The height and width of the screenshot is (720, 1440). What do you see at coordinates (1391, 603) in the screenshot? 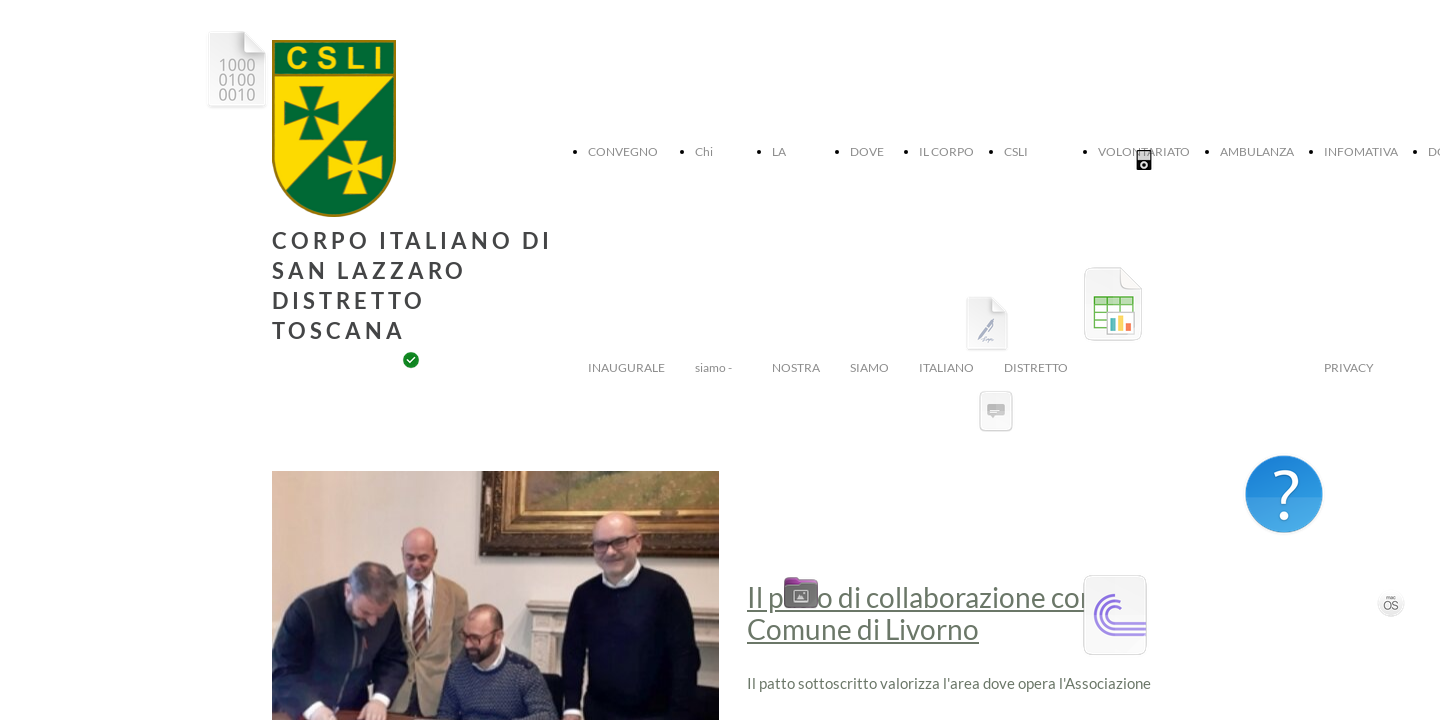
I see `indicates macos operating system` at bounding box center [1391, 603].